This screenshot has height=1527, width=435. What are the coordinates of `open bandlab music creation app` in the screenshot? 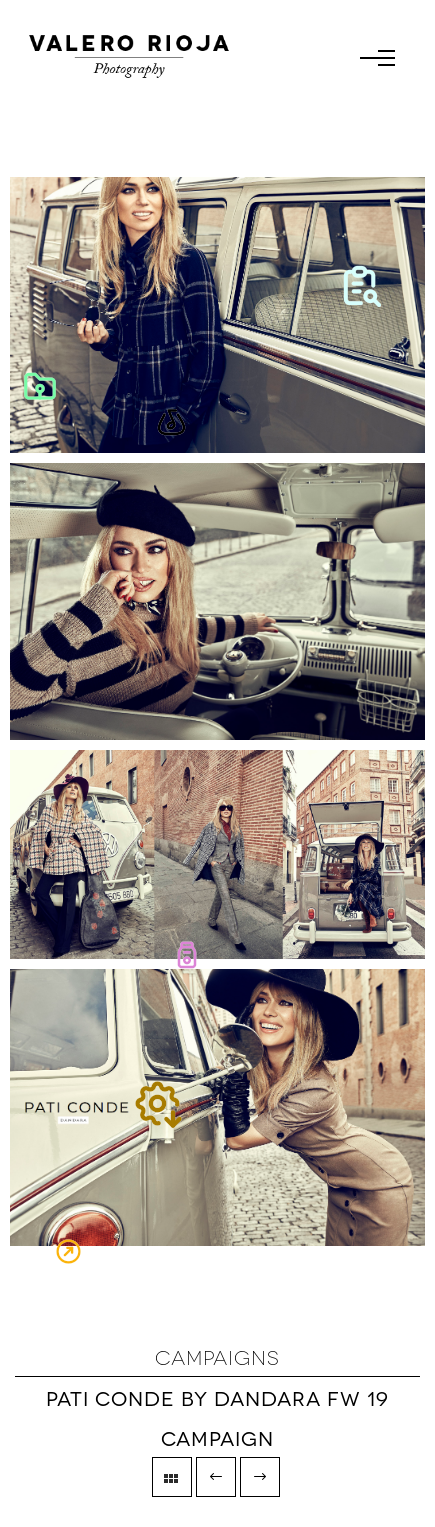 It's located at (171, 421).